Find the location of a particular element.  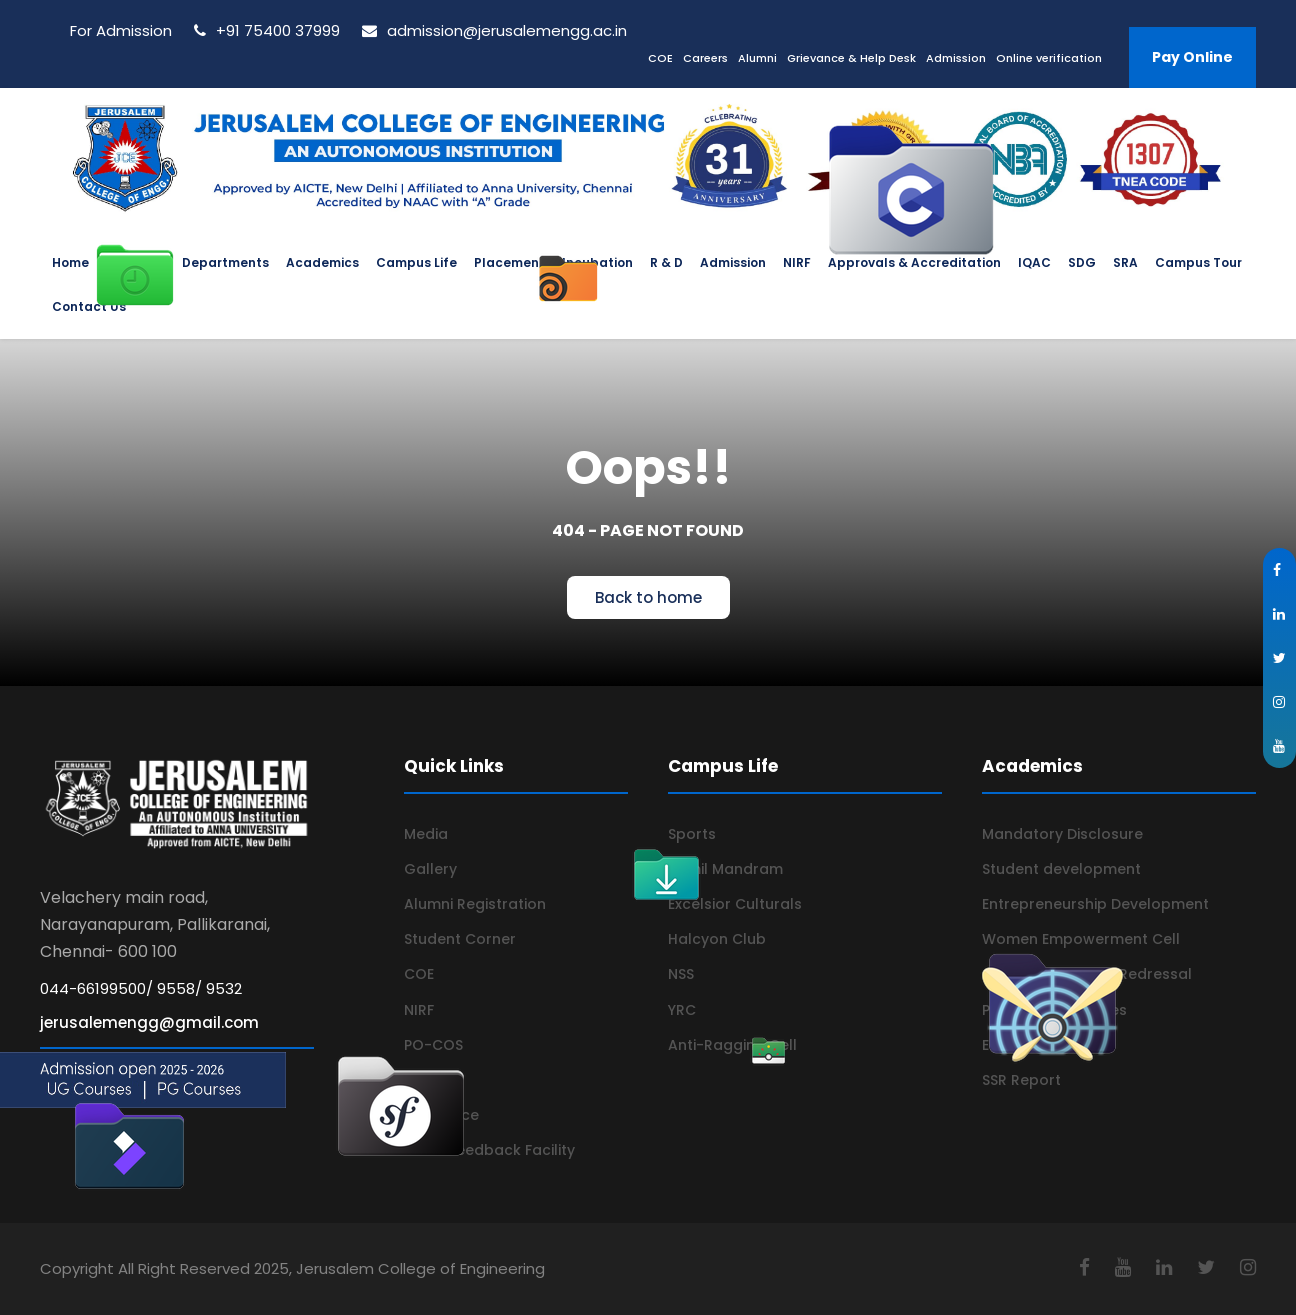

open symfony project folder is located at coordinates (400, 1109).